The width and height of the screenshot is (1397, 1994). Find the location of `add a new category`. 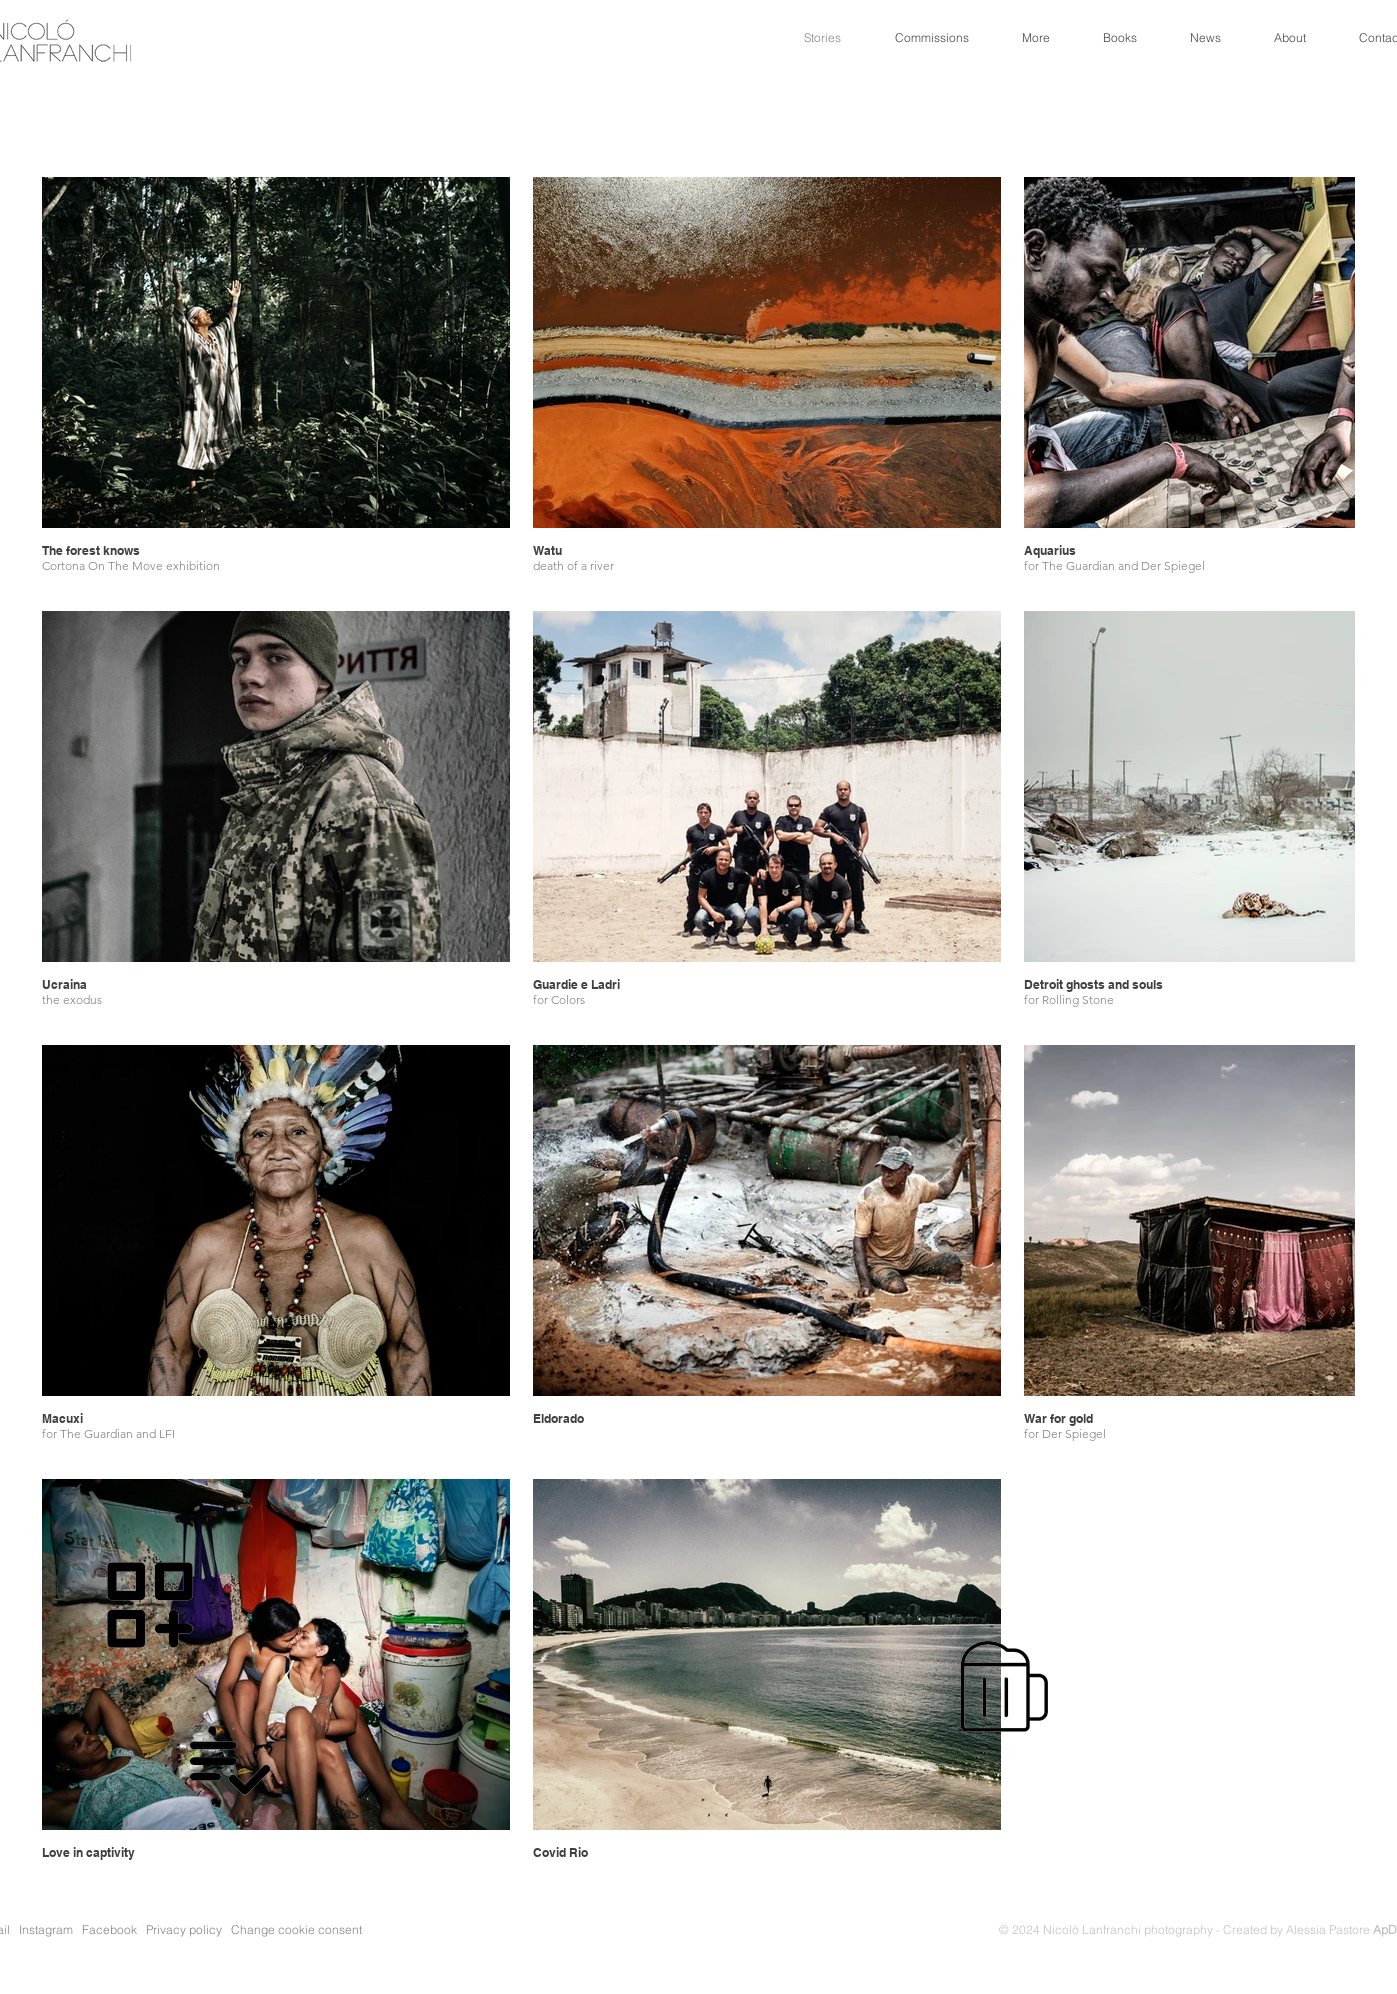

add a new category is located at coordinates (150, 1605).